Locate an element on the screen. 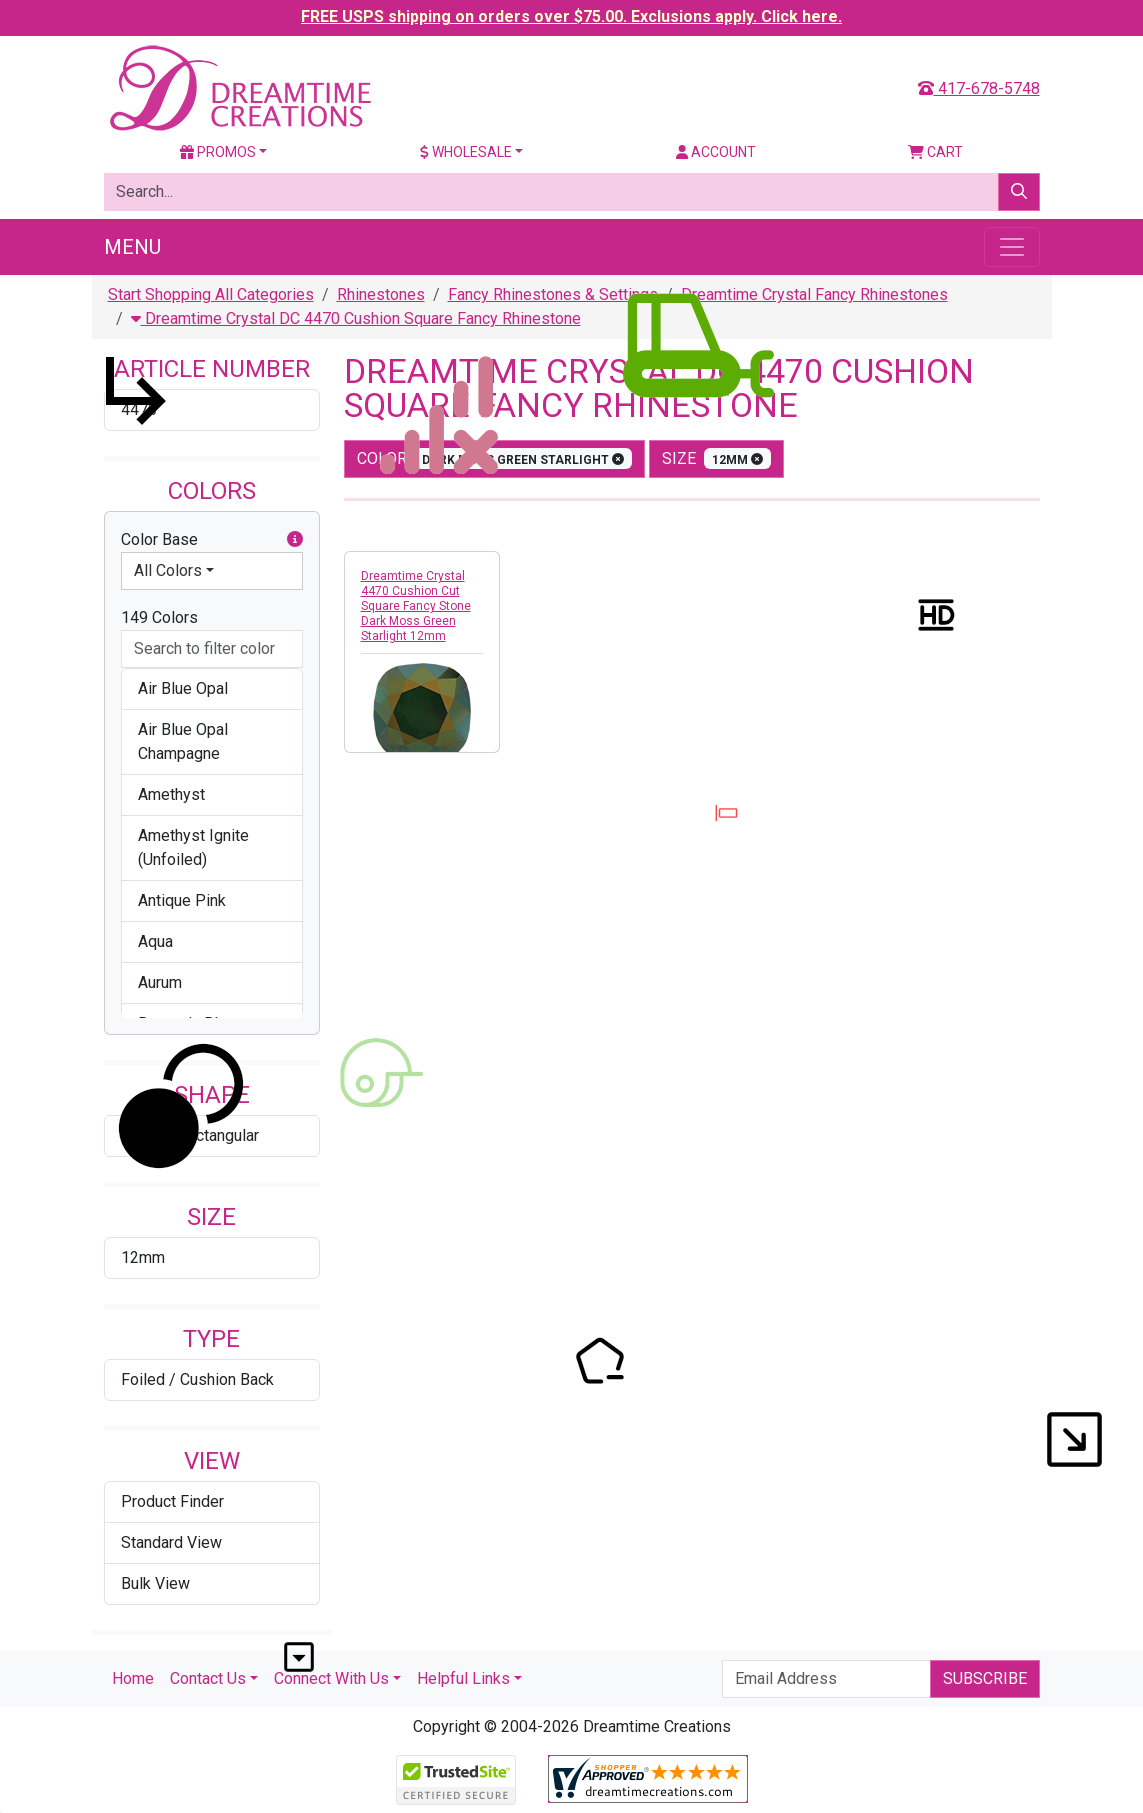  activate or enable breakpoints in the debugger is located at coordinates (181, 1106).